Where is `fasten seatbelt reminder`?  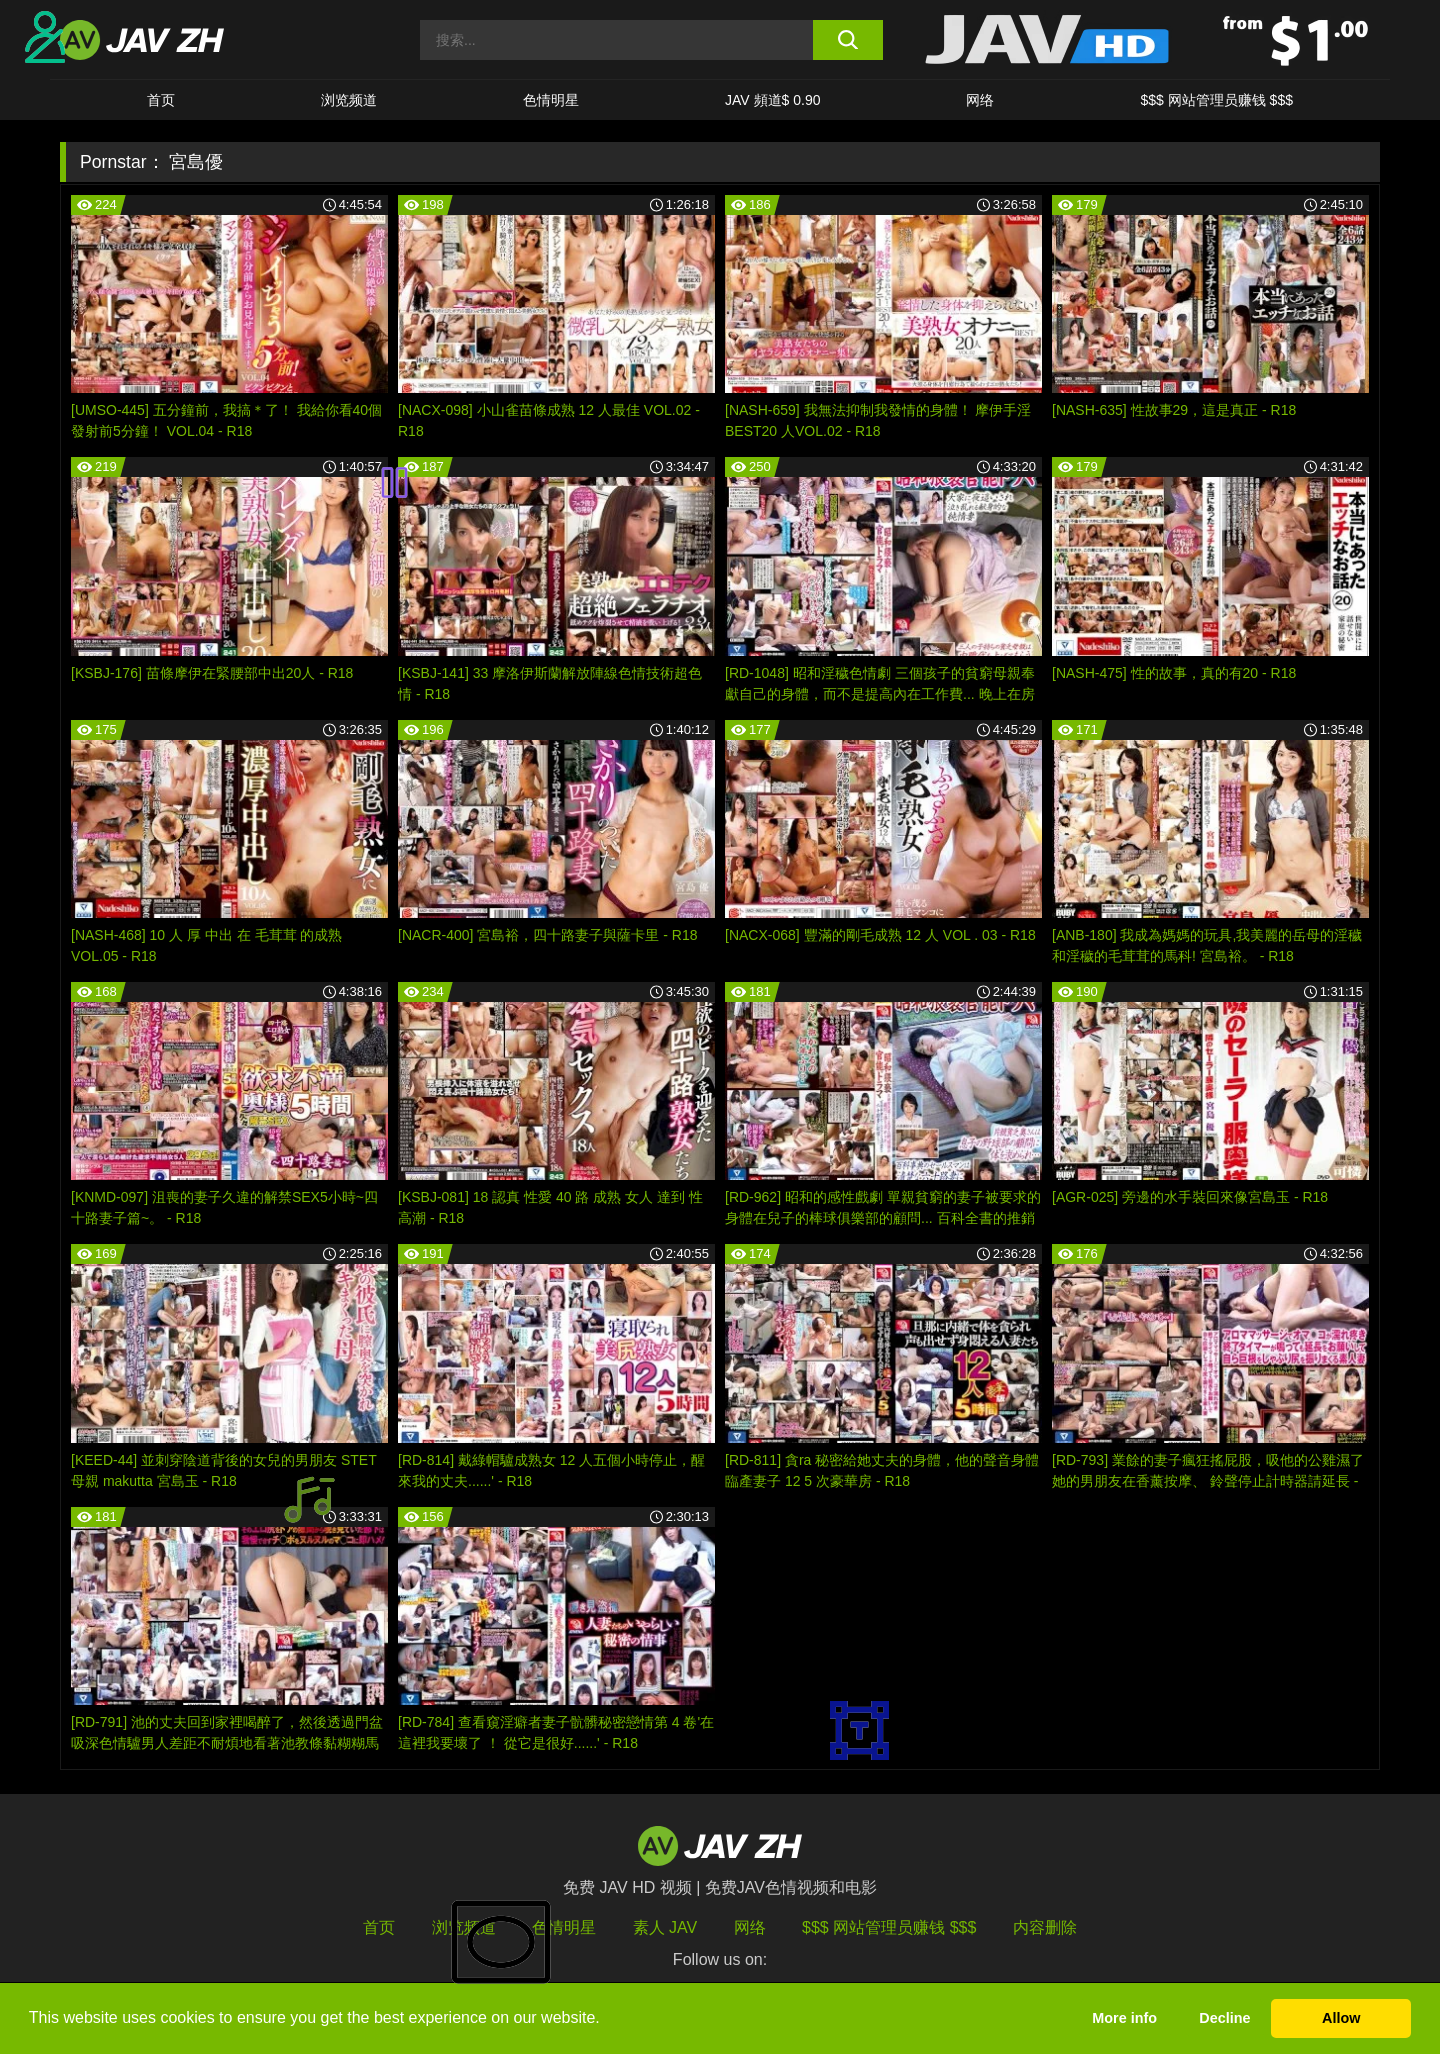 fasten seatbelt reminder is located at coordinates (45, 37).